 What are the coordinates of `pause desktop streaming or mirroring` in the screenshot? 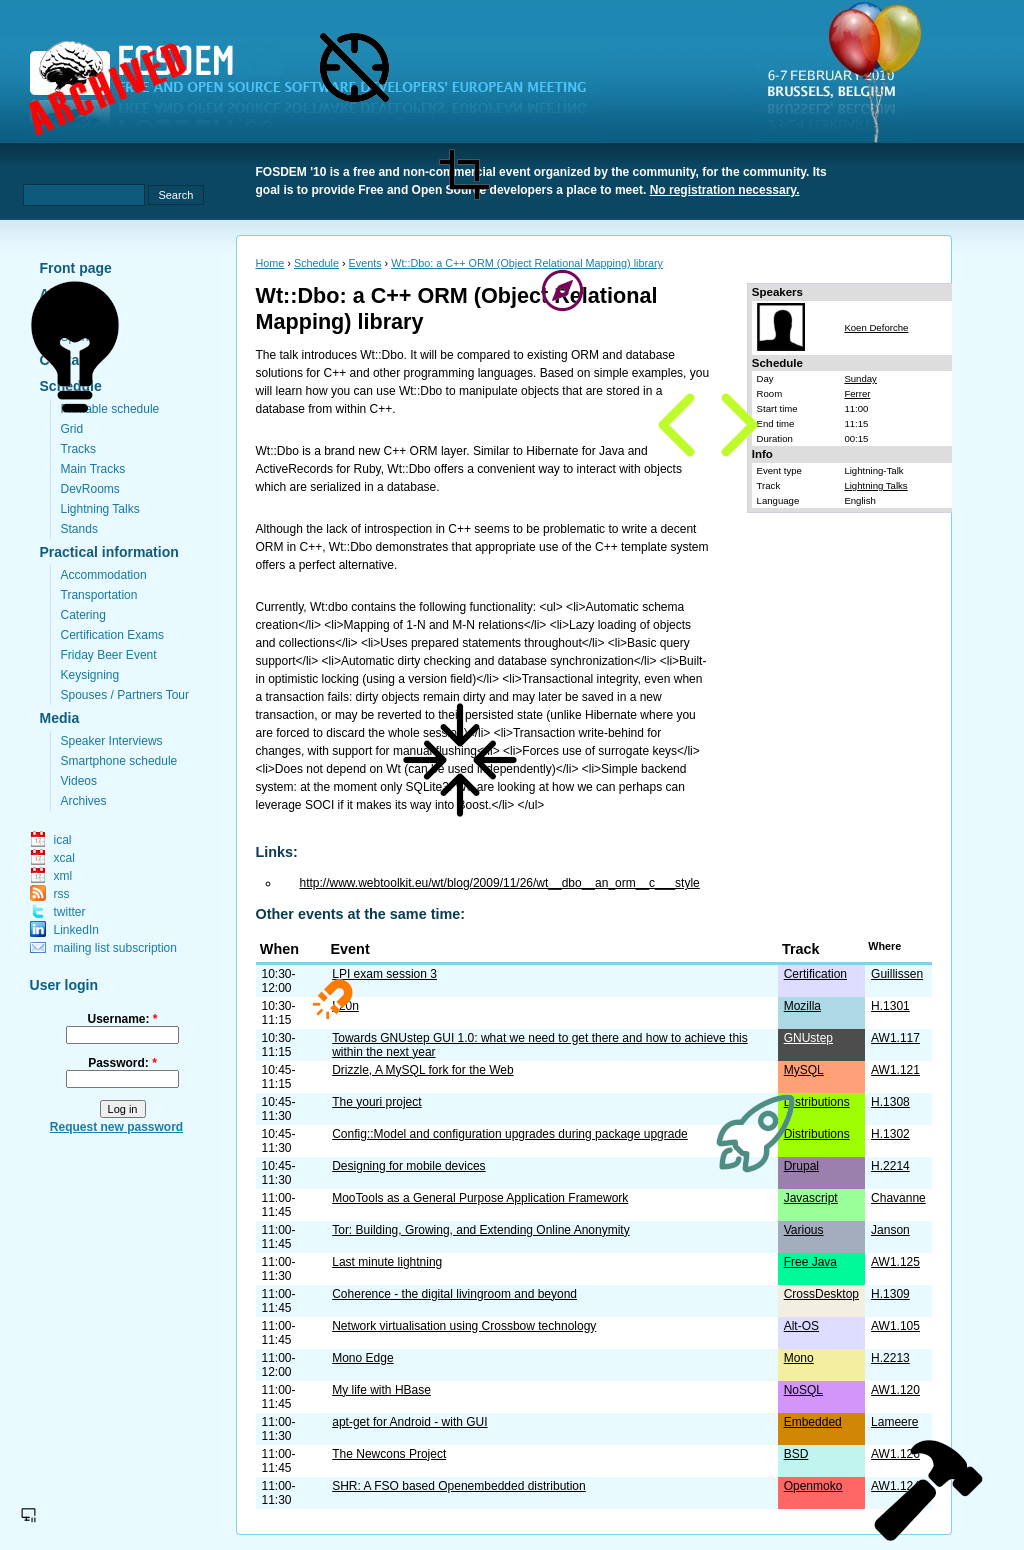 It's located at (28, 1514).